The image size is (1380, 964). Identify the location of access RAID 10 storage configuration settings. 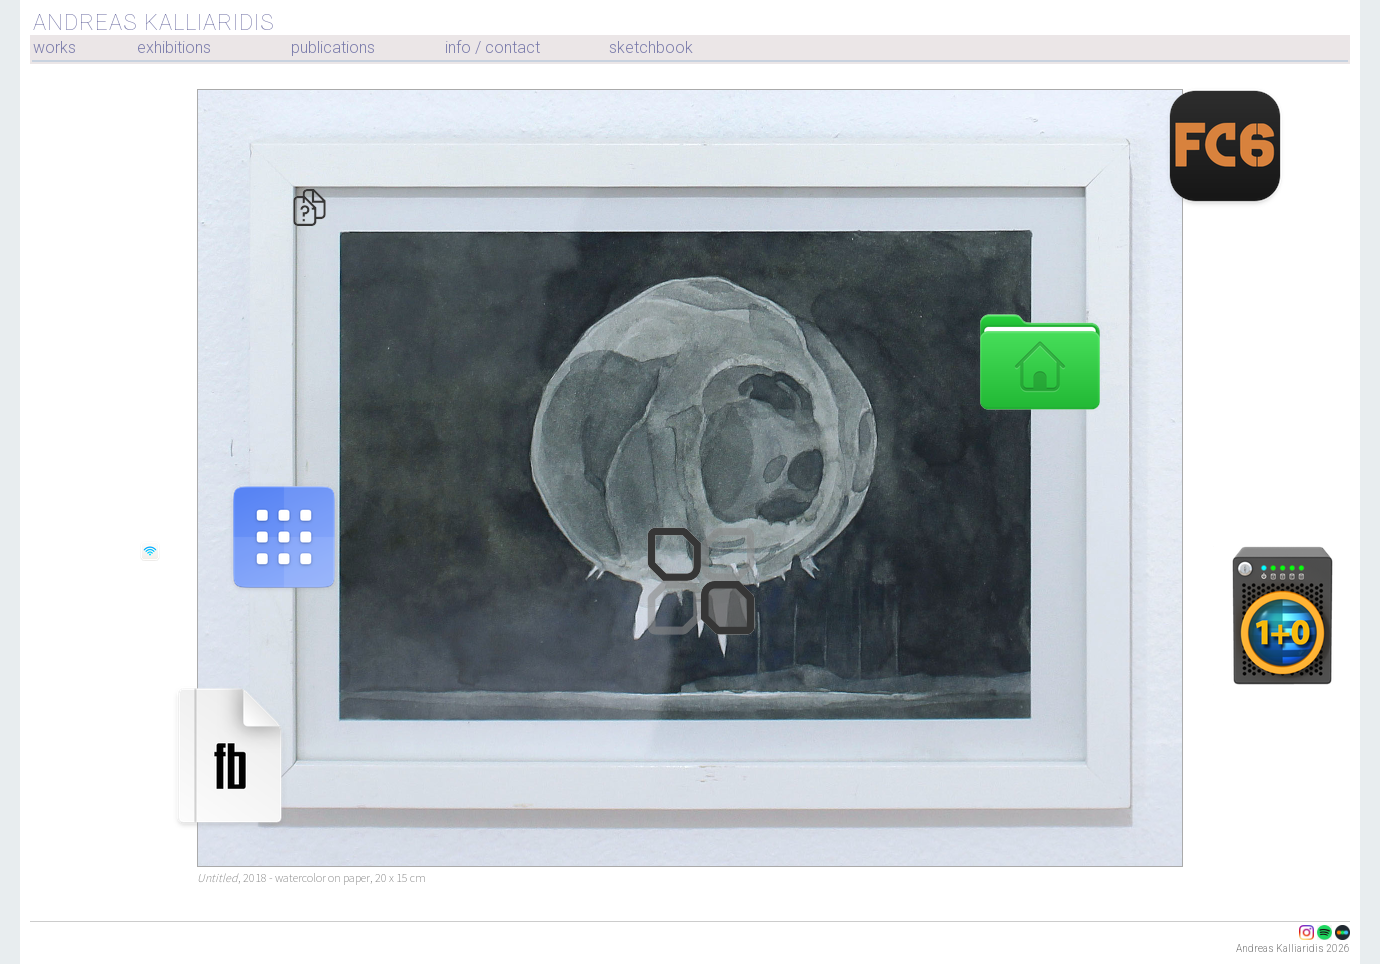
(1282, 615).